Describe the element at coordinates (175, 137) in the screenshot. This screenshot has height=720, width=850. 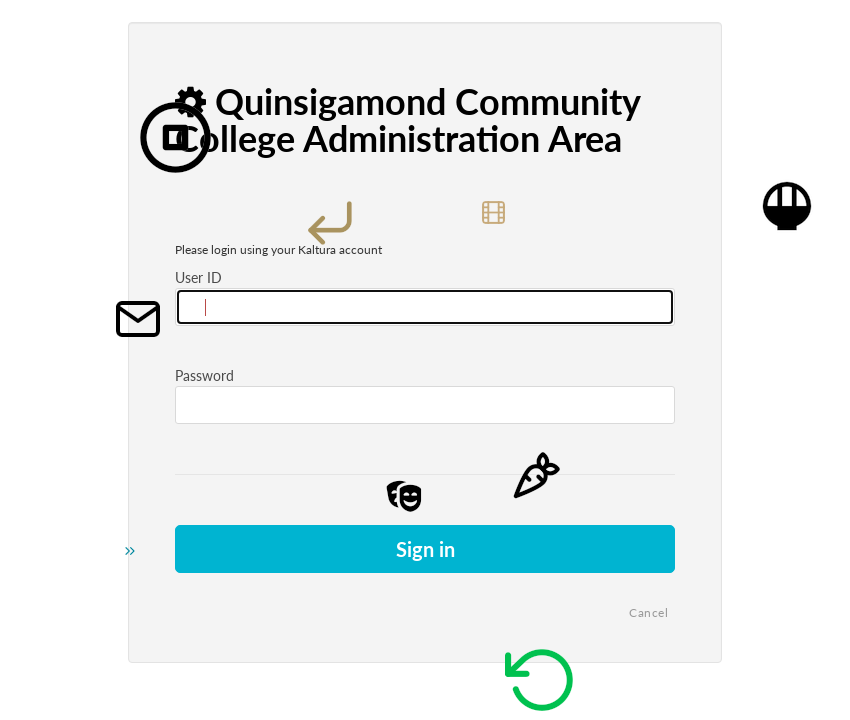
I see `stop media playback` at that location.